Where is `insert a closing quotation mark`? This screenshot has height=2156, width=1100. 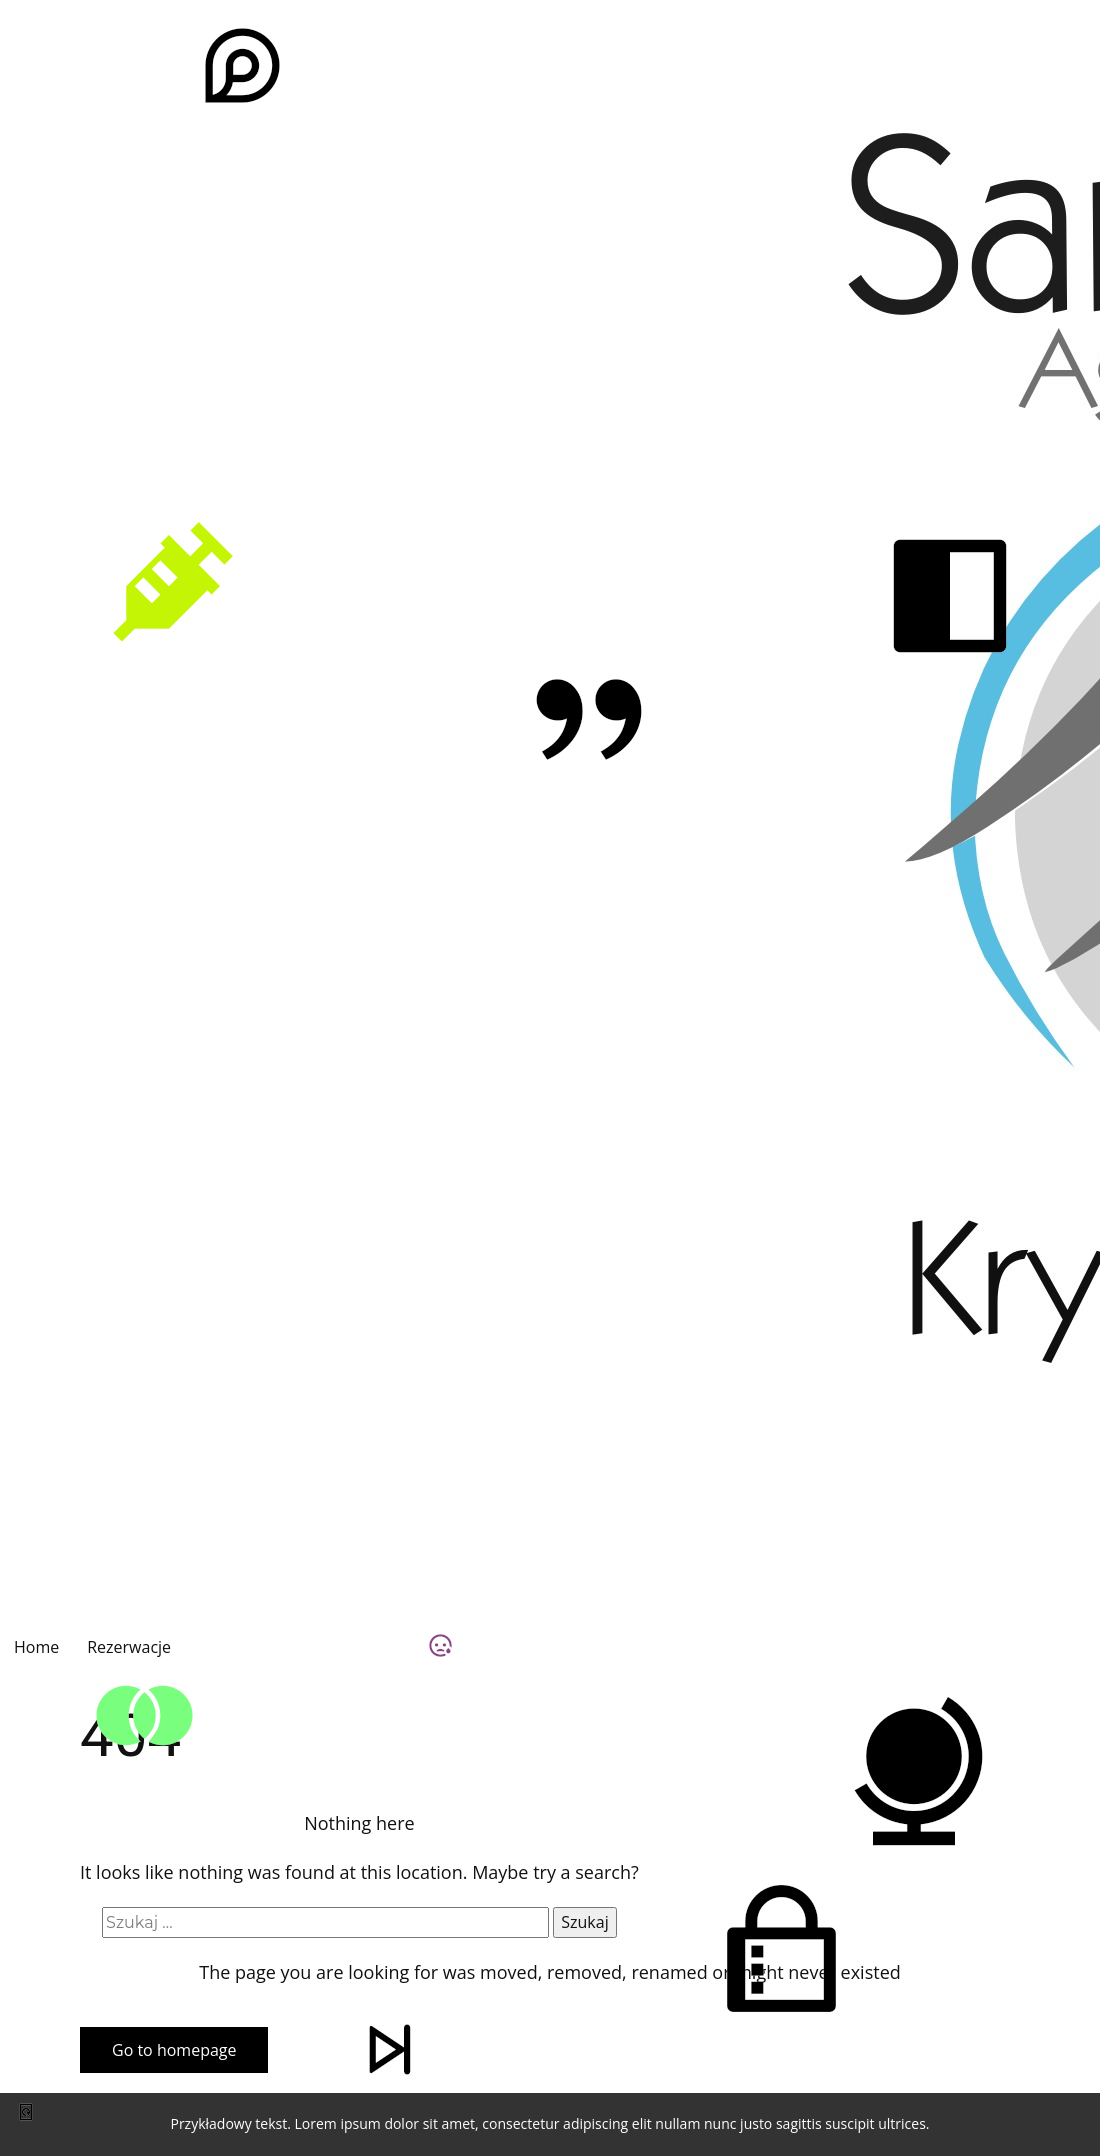 insert a closing quotation mark is located at coordinates (588, 717).